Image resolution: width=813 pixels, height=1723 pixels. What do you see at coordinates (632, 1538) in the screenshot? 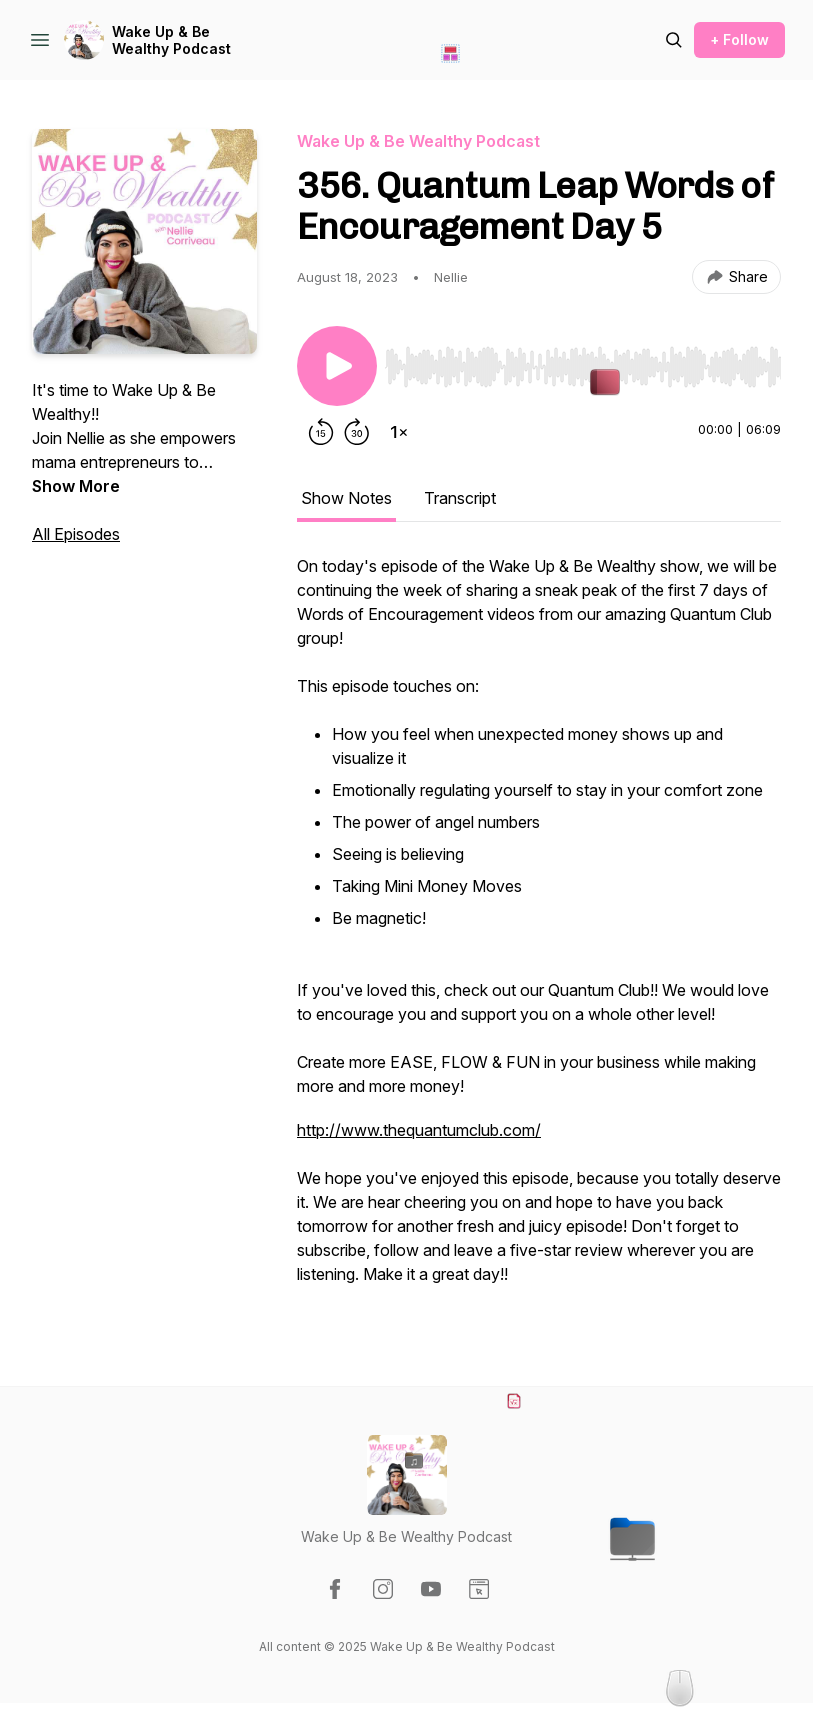
I see `access a remote or network folder` at bounding box center [632, 1538].